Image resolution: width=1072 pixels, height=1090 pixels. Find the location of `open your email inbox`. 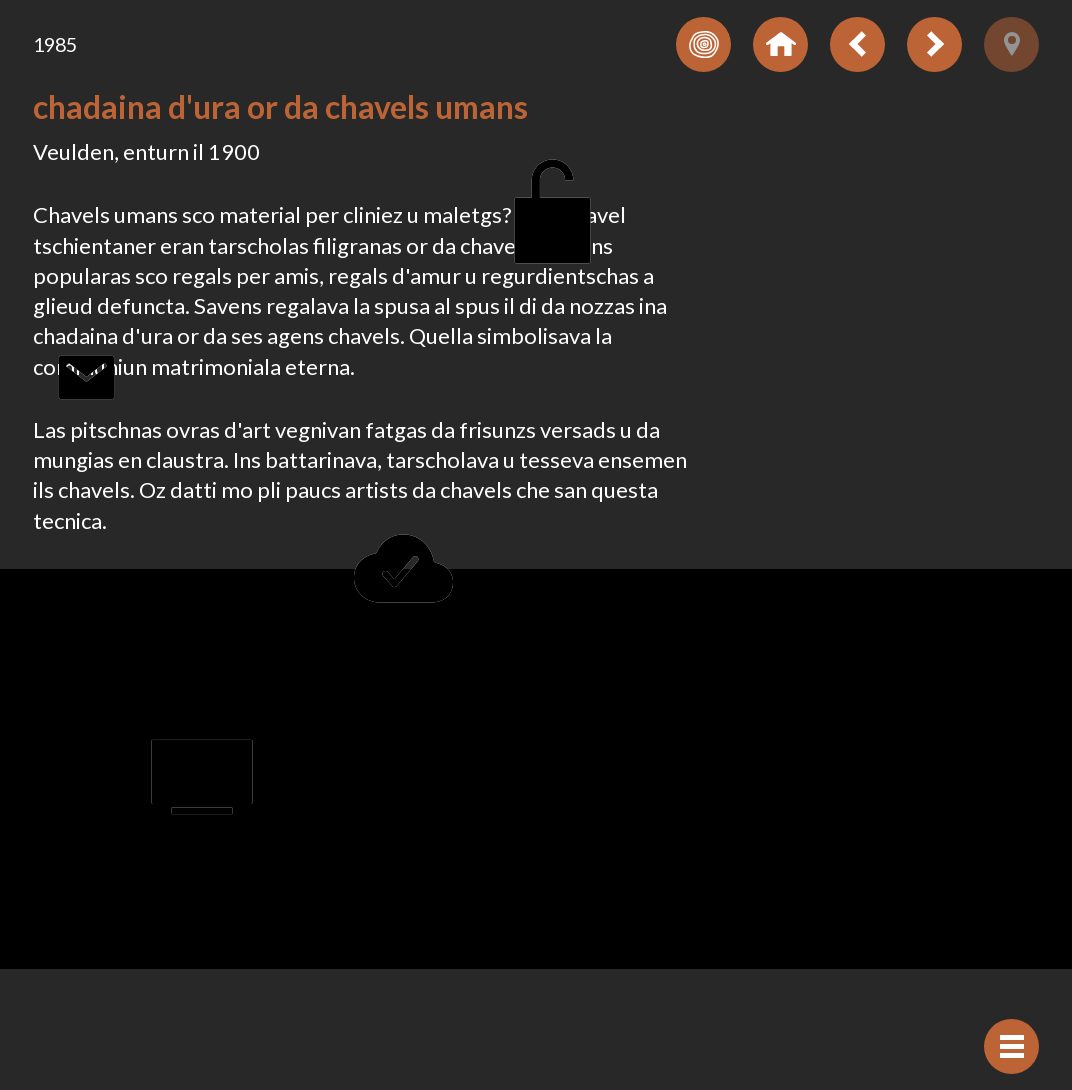

open your email inbox is located at coordinates (86, 377).